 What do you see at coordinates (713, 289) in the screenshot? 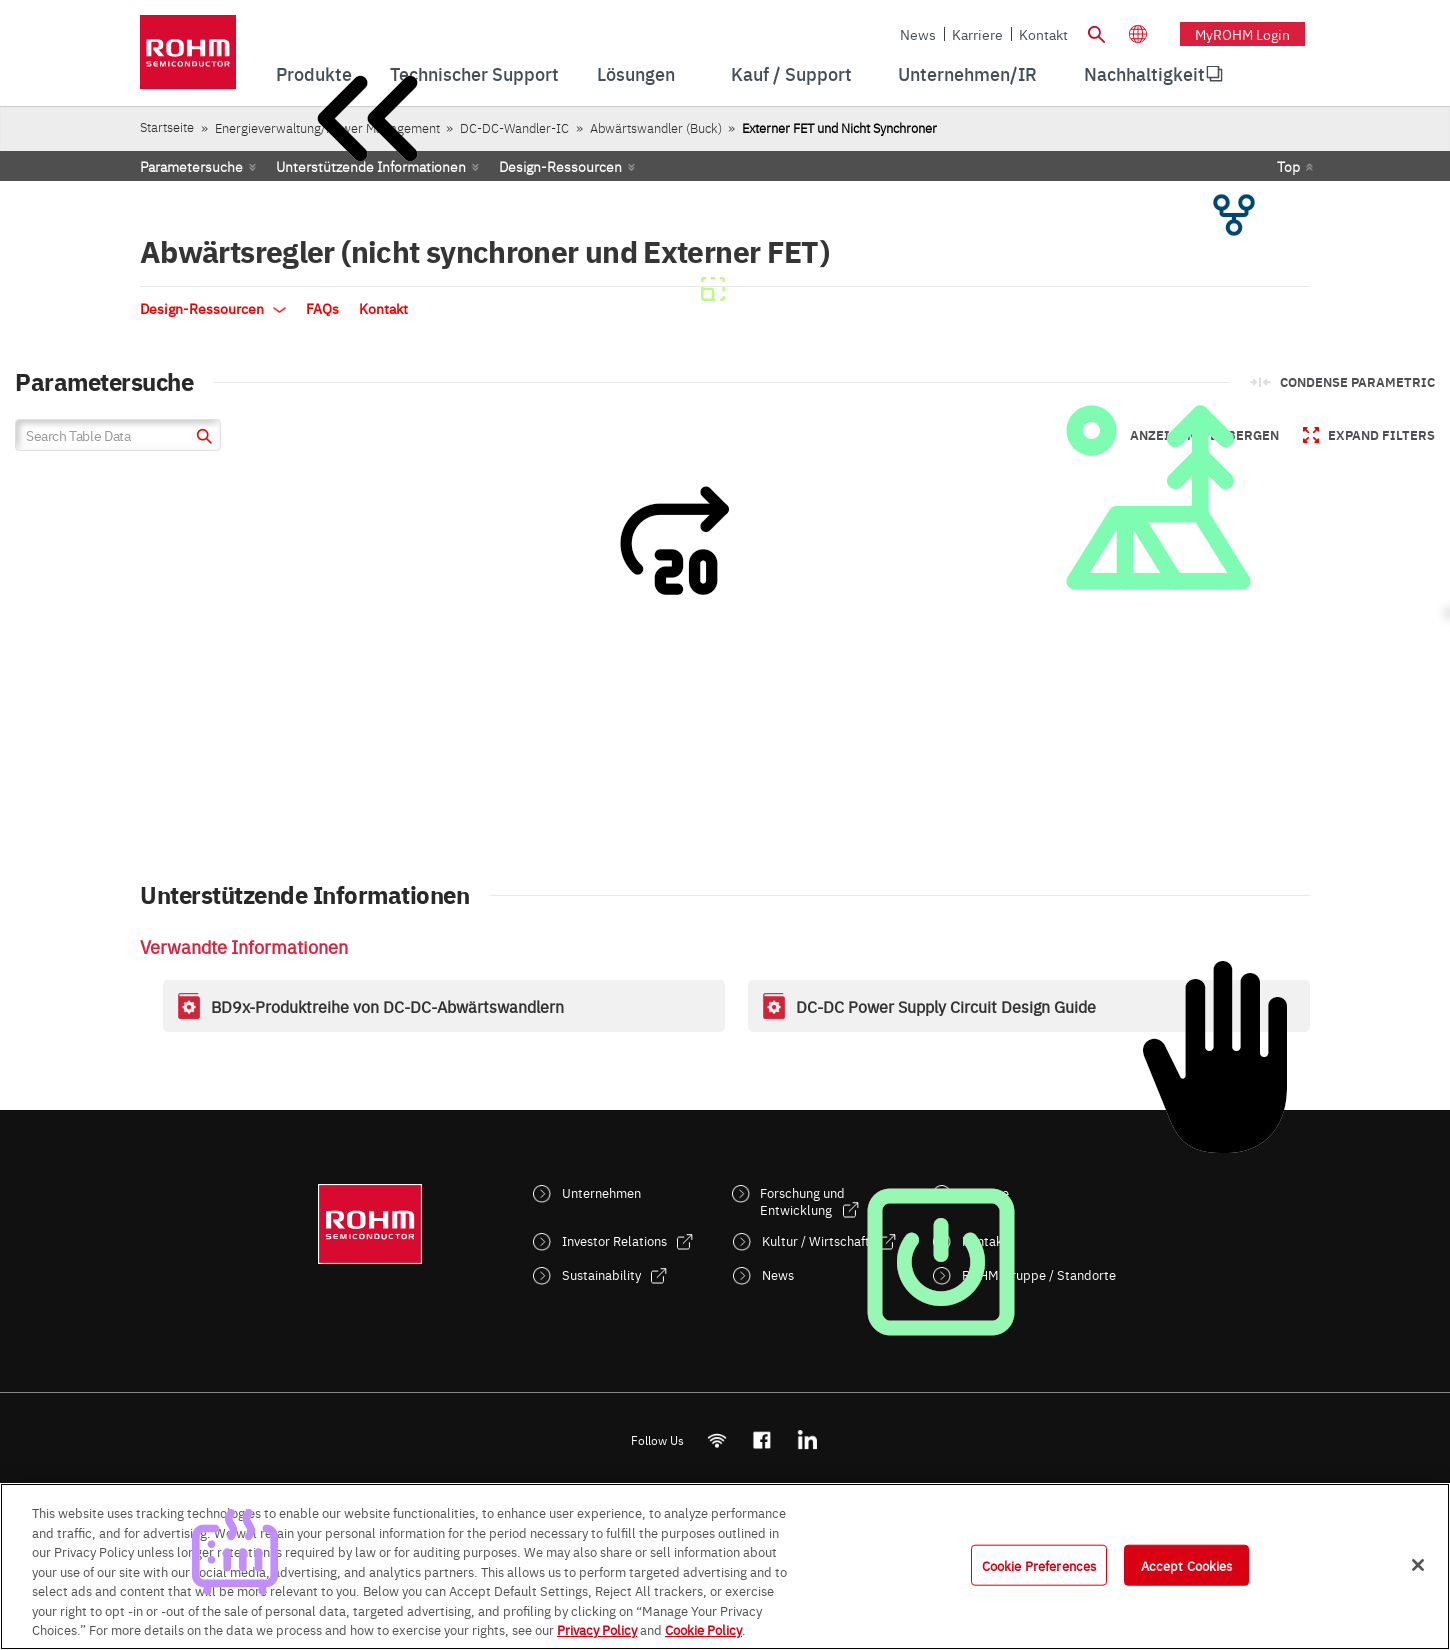
I see `resize an element or window` at bounding box center [713, 289].